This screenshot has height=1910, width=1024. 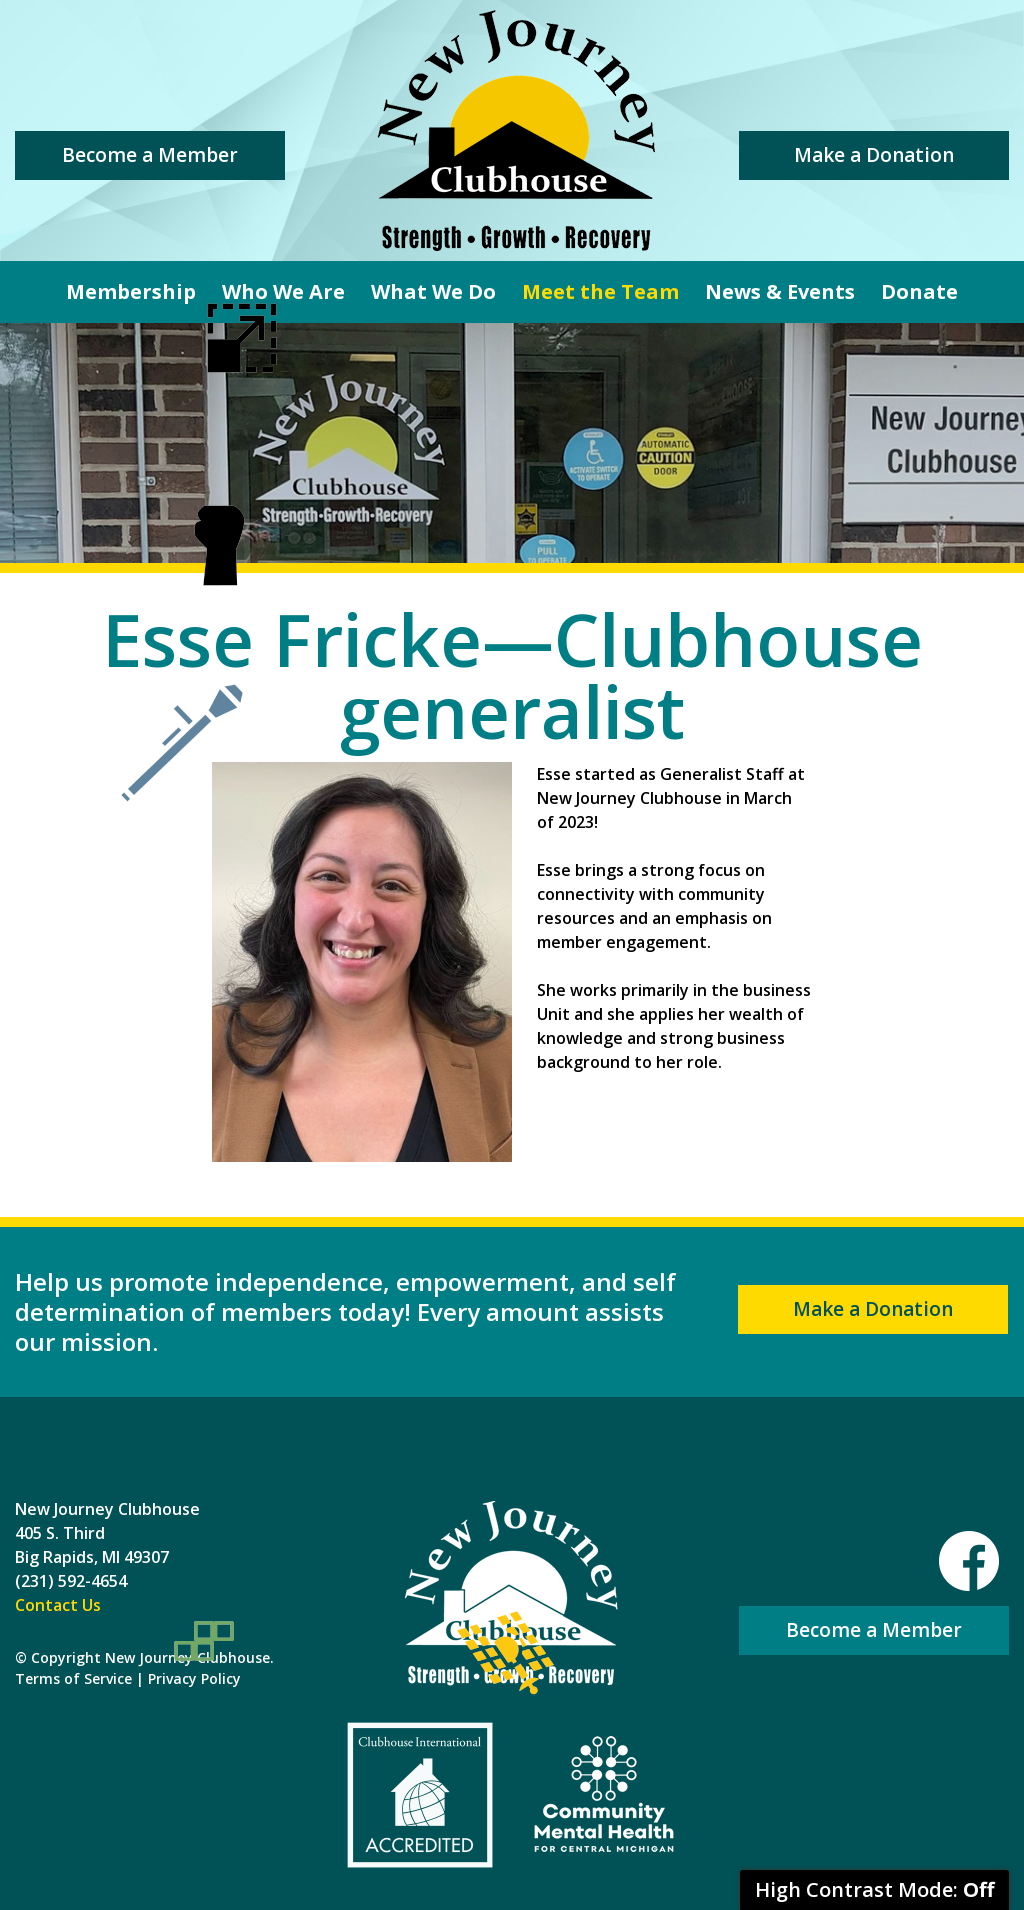 What do you see at coordinates (505, 1655) in the screenshot?
I see `access satellite or space-related features` at bounding box center [505, 1655].